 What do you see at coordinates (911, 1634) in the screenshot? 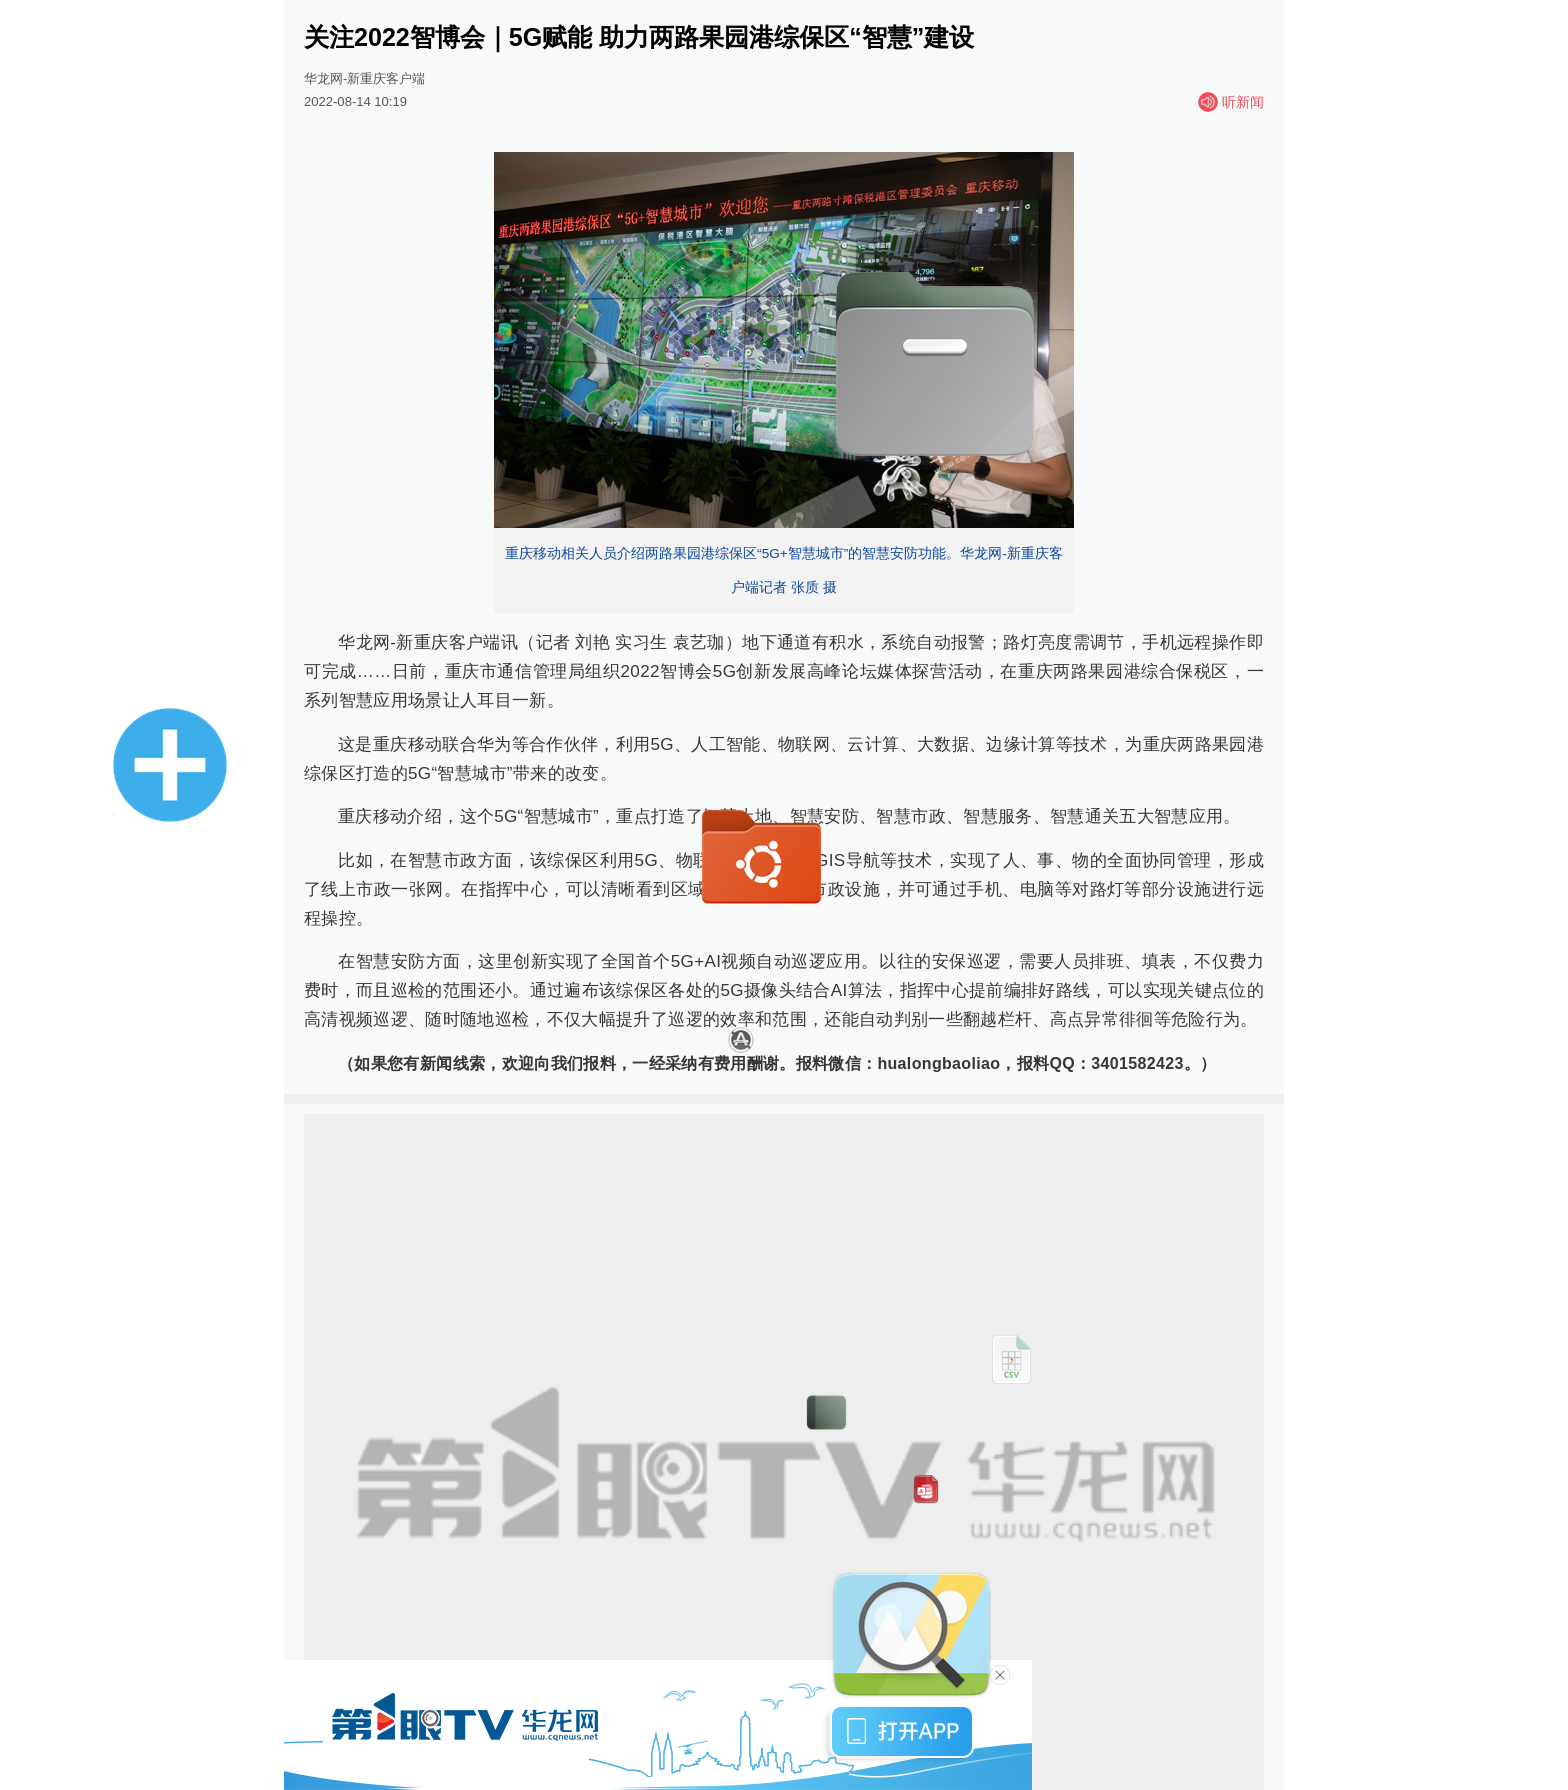
I see `open image viewer application` at bounding box center [911, 1634].